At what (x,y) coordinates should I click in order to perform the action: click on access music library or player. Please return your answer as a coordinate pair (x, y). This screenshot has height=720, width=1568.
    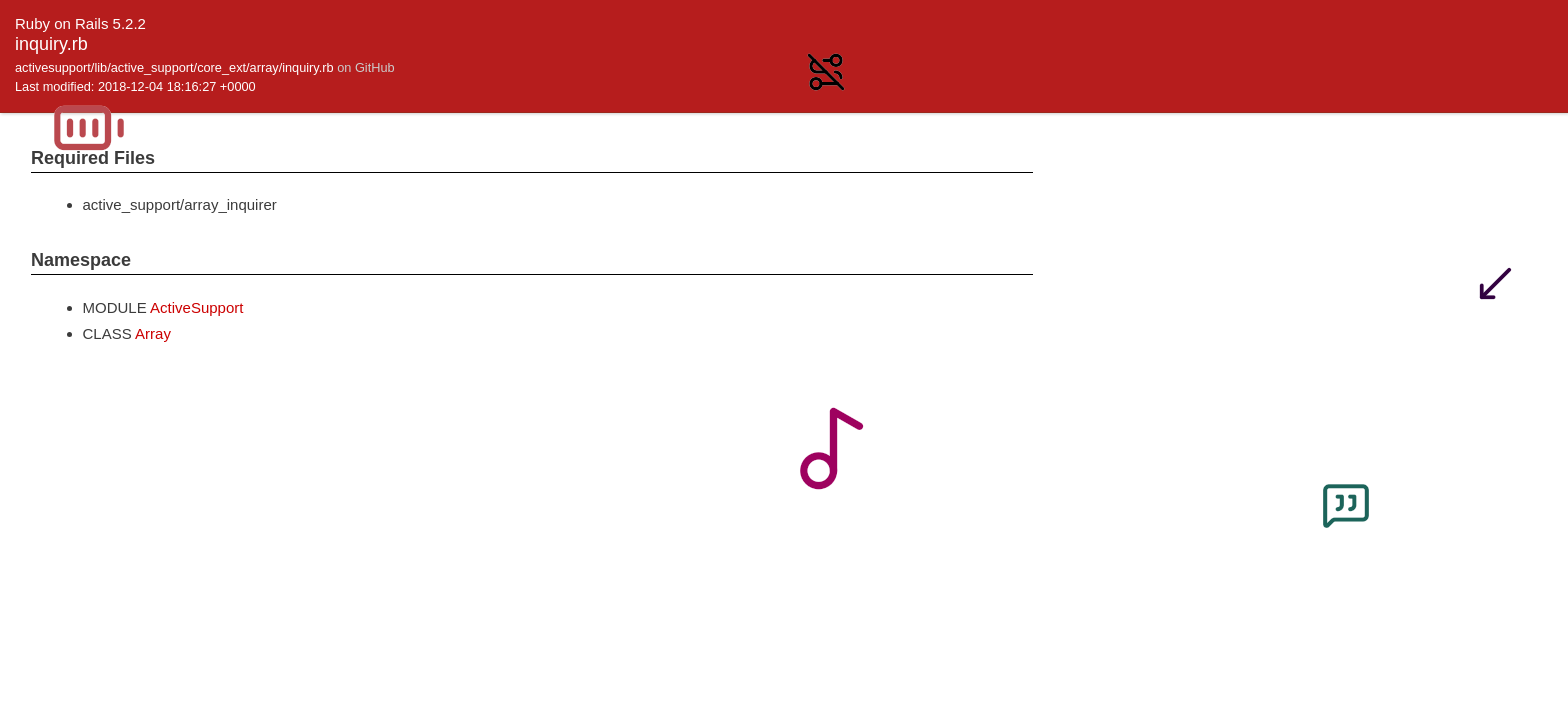
    Looking at the image, I should click on (833, 448).